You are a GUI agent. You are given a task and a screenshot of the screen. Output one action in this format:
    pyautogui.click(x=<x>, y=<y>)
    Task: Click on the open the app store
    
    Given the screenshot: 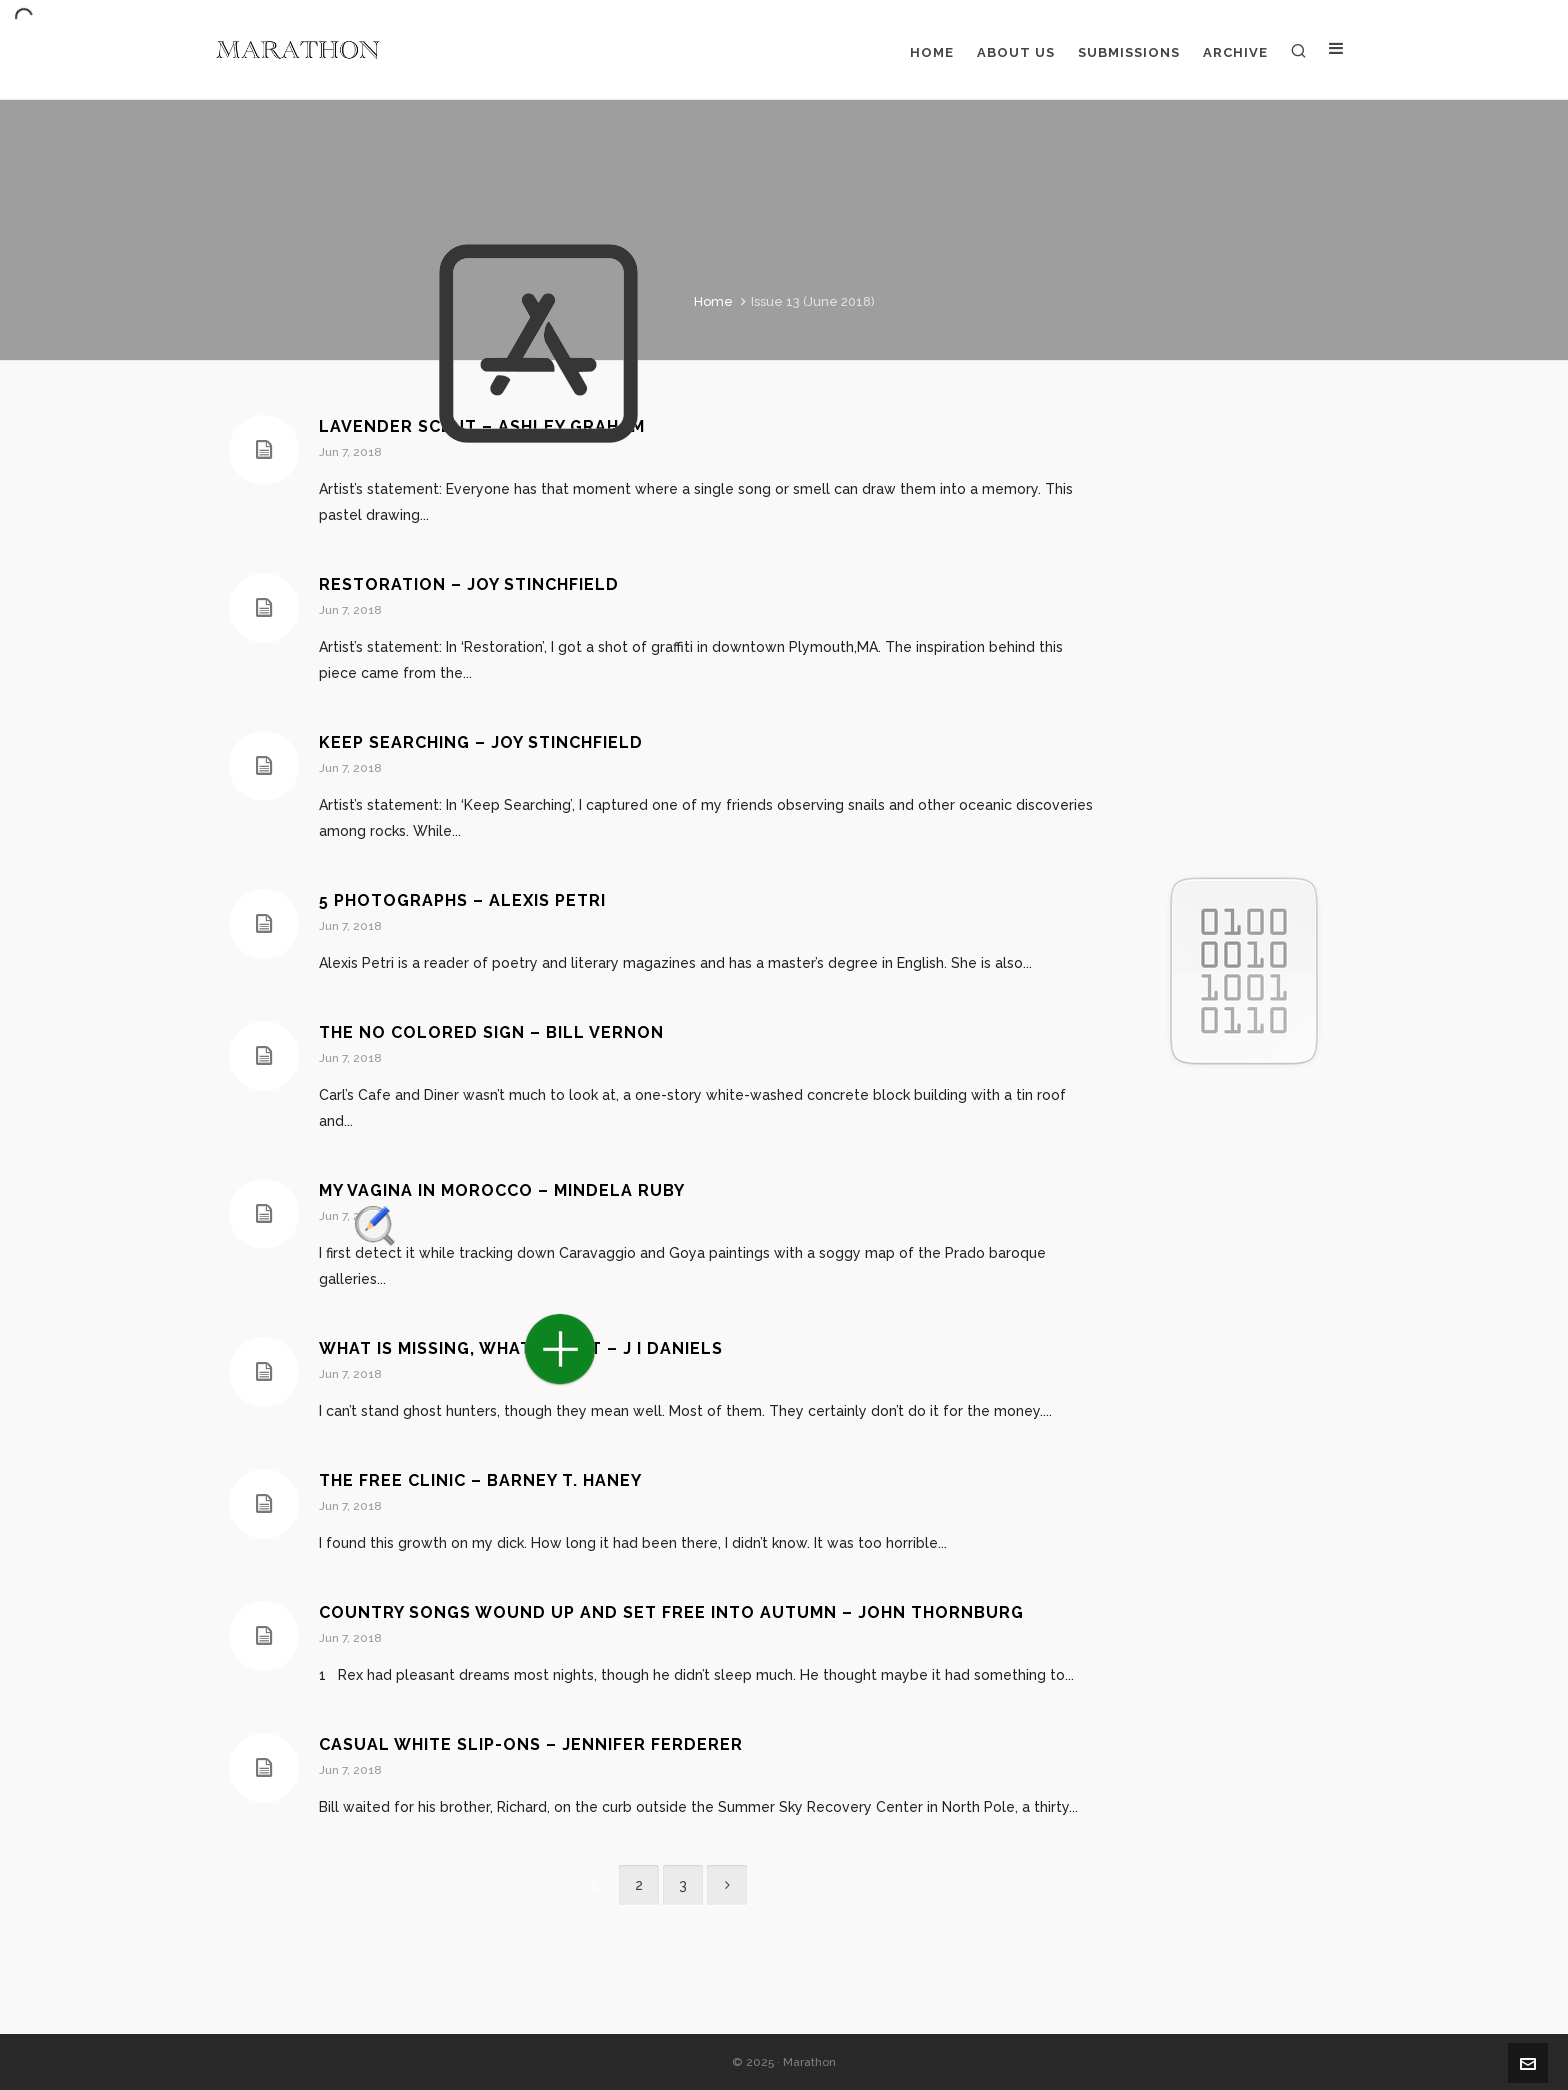 What is the action you would take?
    pyautogui.click(x=538, y=343)
    